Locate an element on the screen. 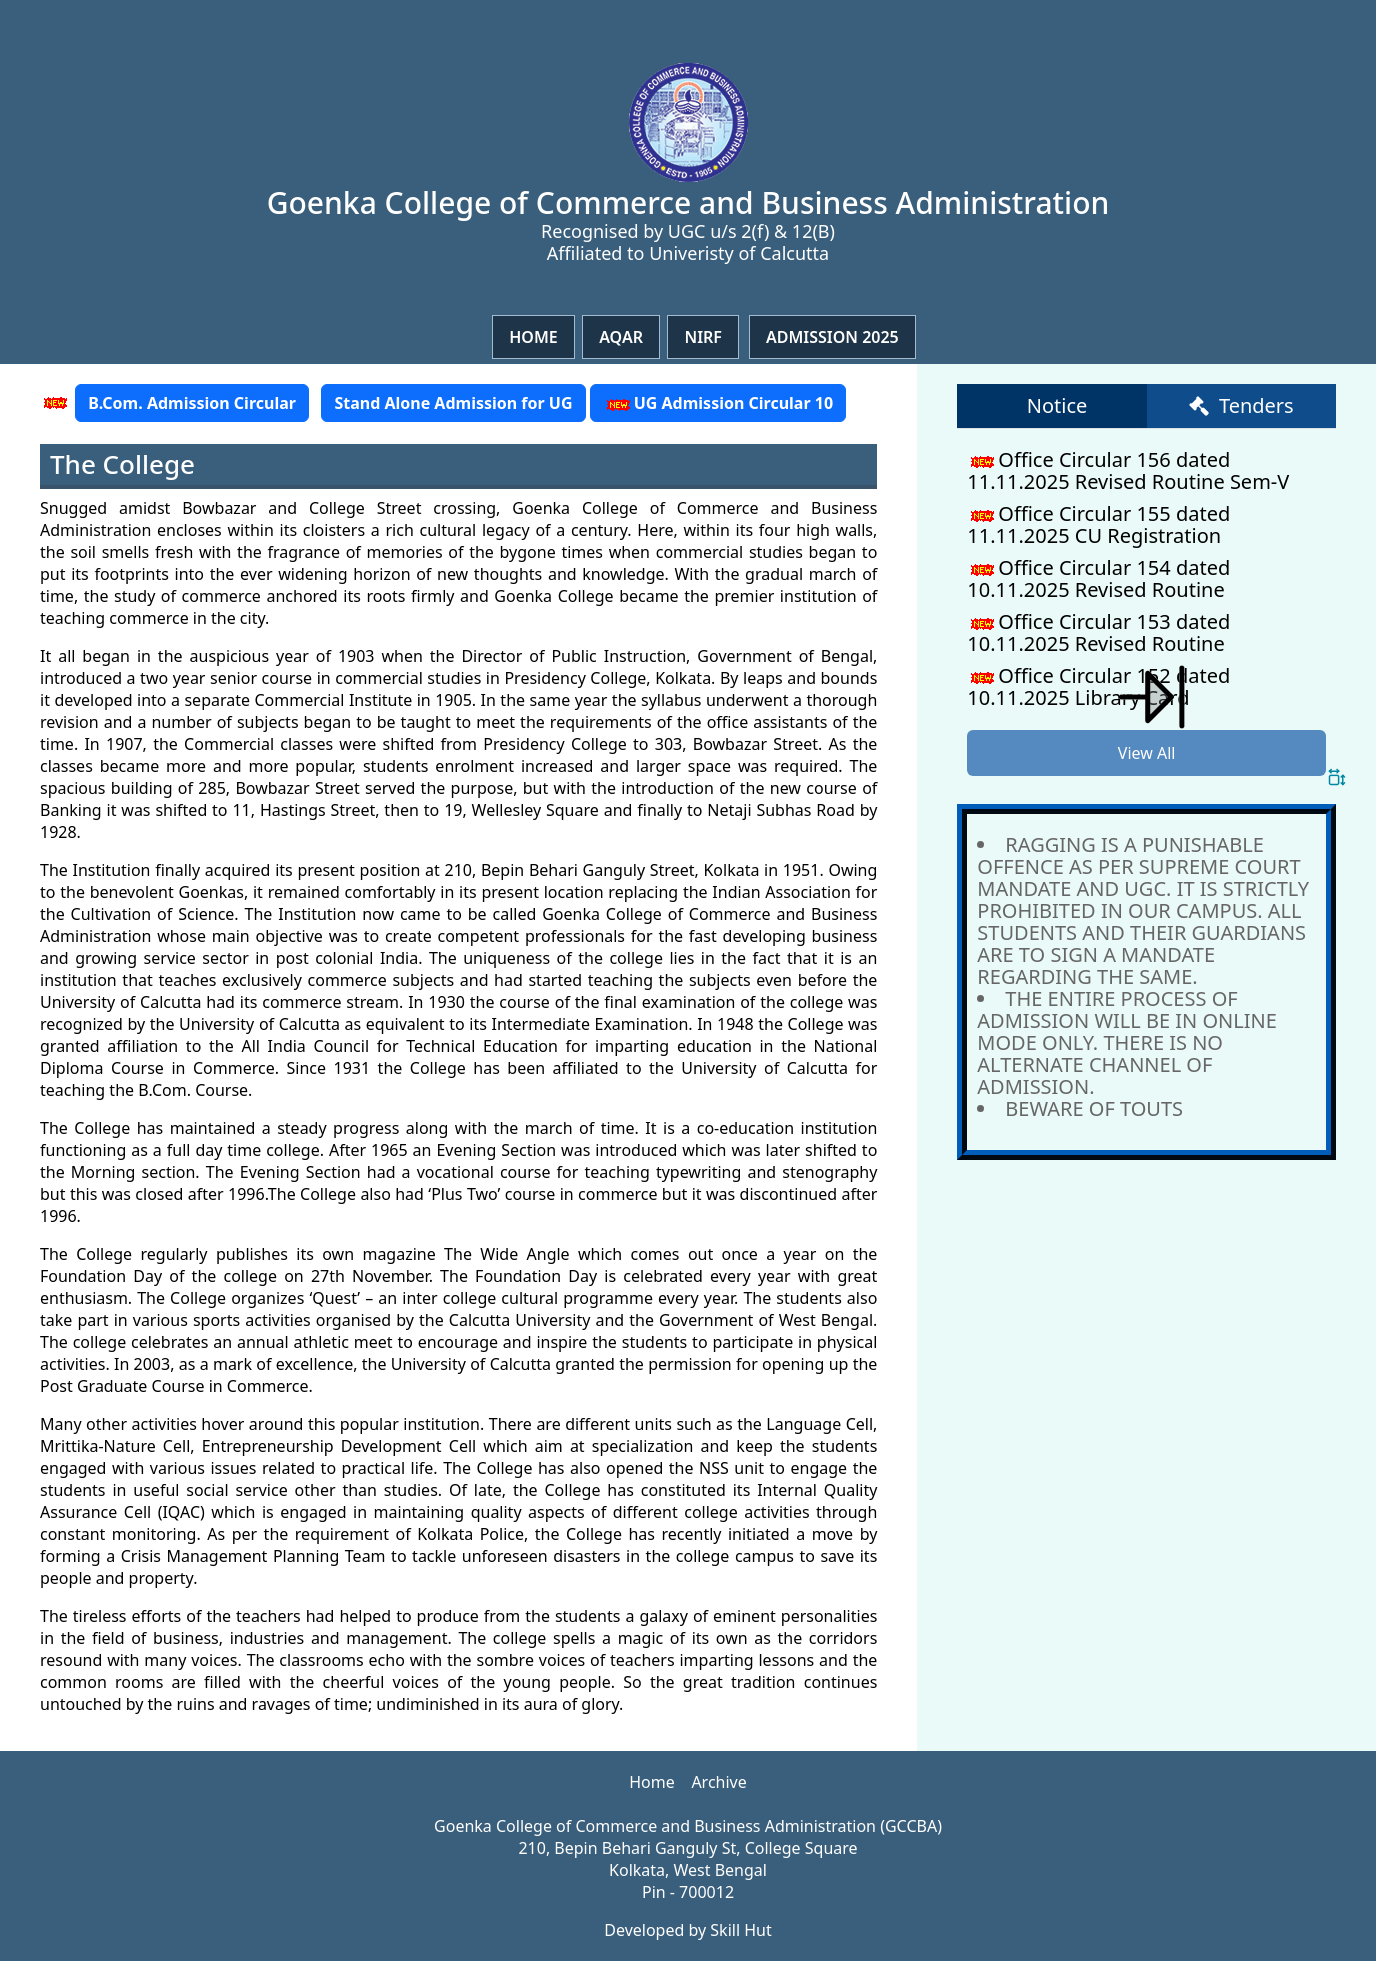 The height and width of the screenshot is (1961, 1376). adjust element dimensions is located at coordinates (1337, 777).